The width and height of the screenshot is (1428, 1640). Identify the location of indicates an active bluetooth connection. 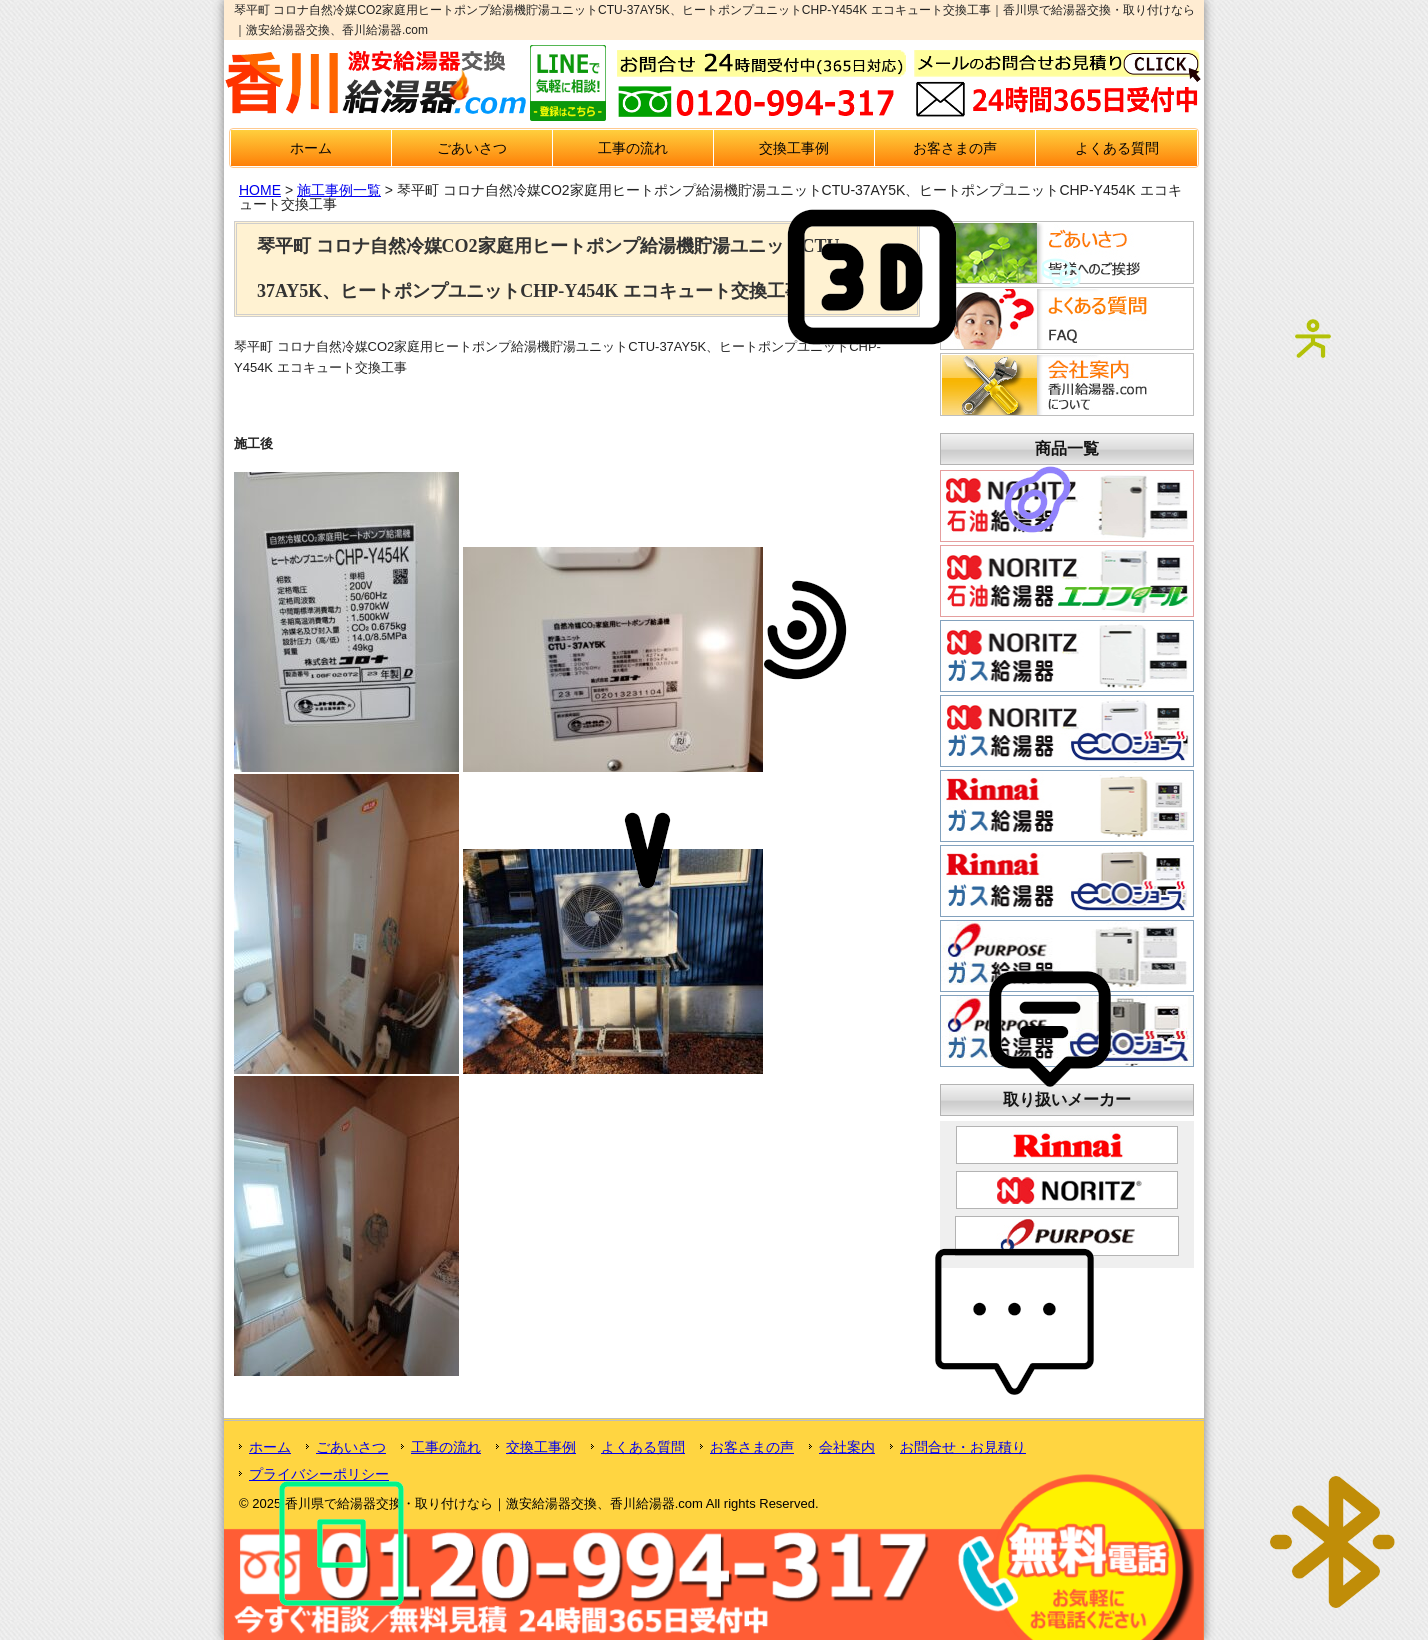
(1336, 1542).